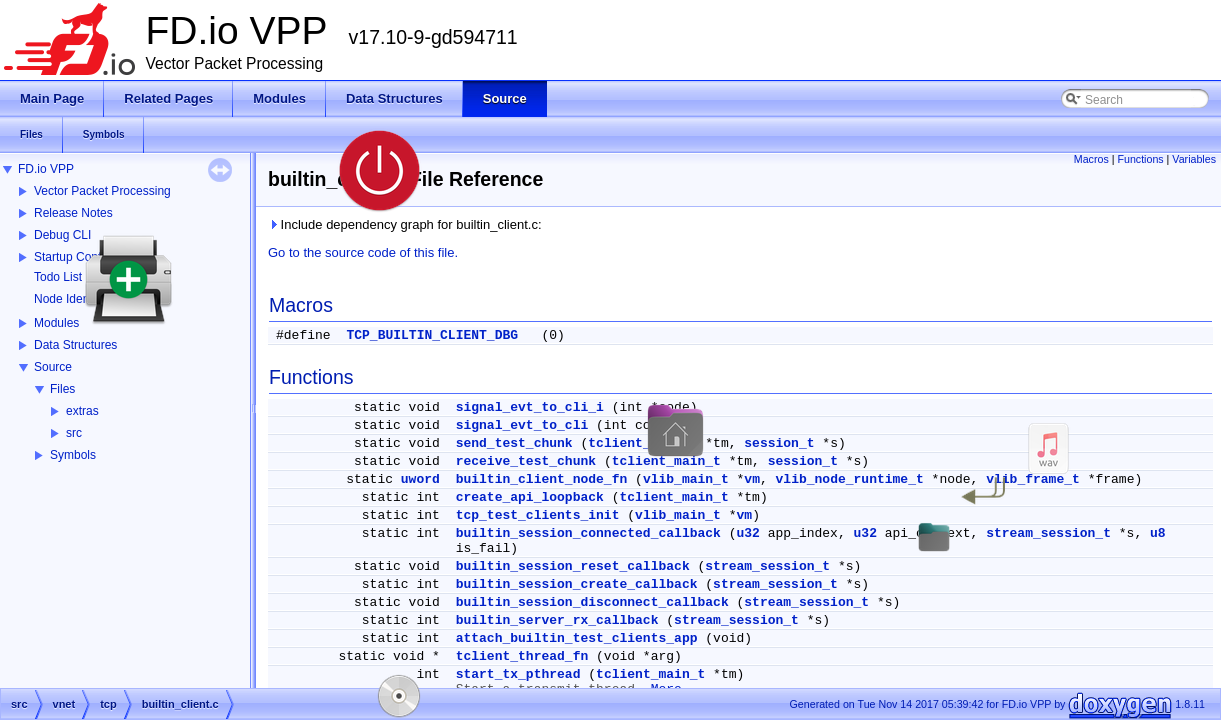  I want to click on add a new printer to your system, so click(128, 279).